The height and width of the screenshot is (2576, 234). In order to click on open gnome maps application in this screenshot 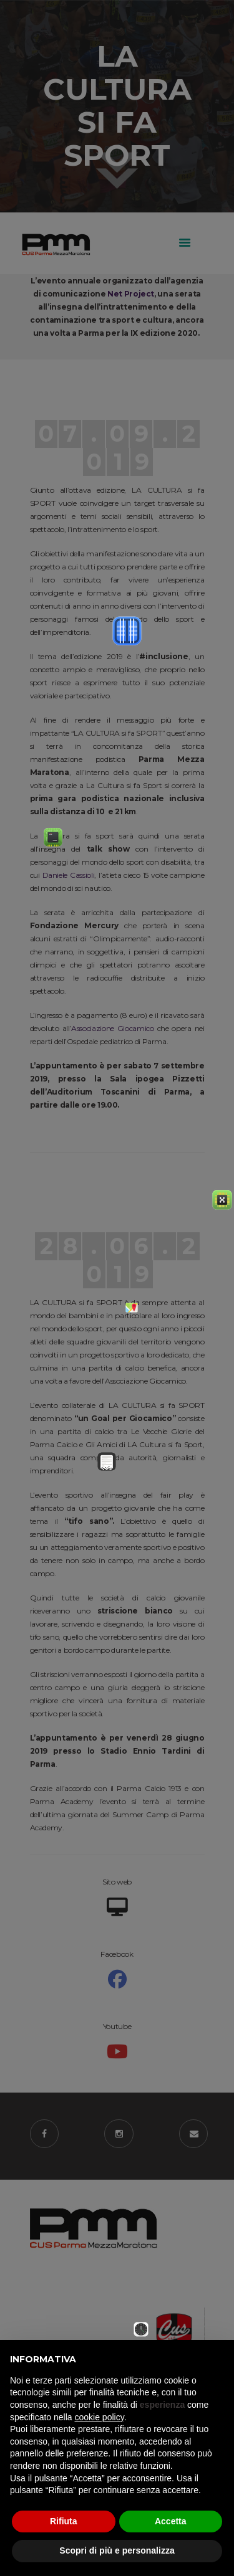, I will do `click(132, 1308)`.